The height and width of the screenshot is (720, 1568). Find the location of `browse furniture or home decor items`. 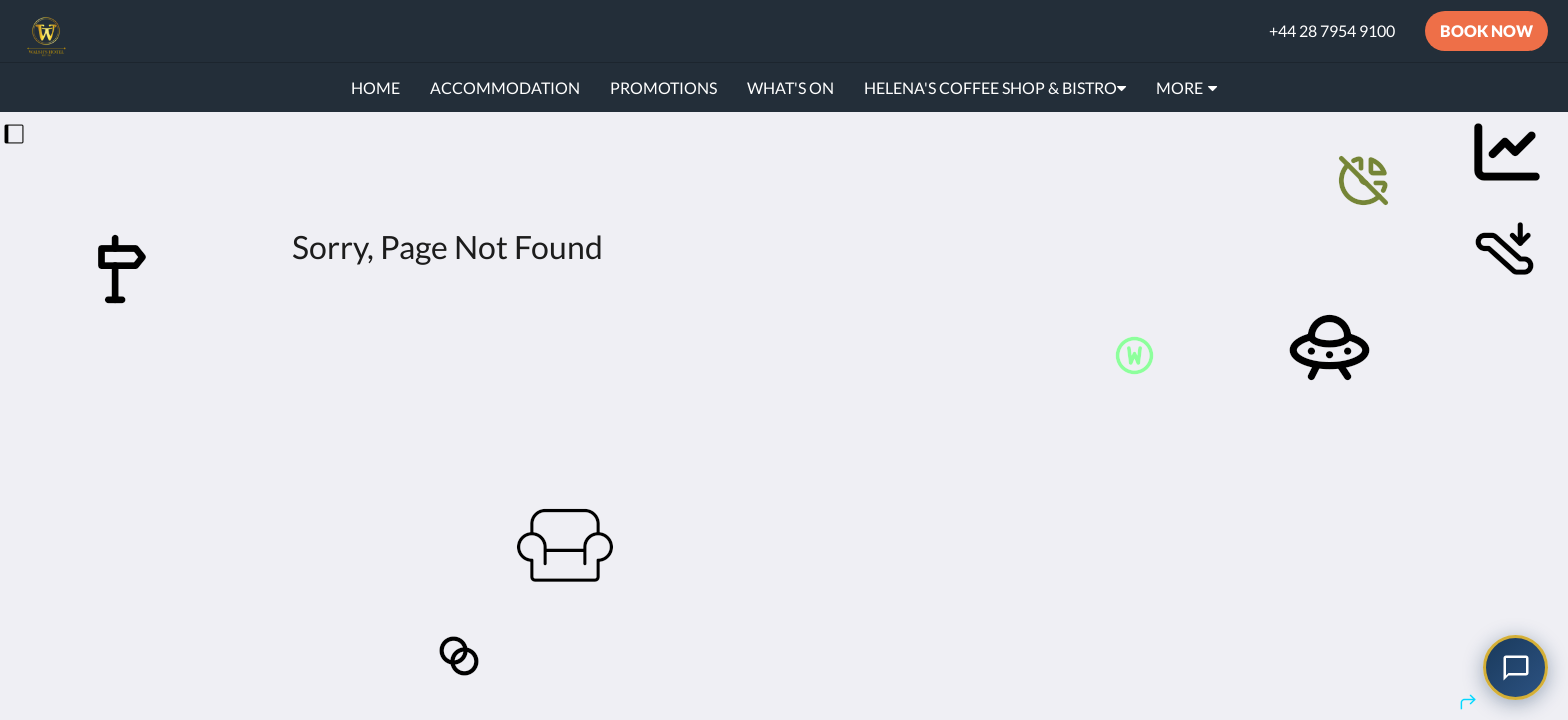

browse furniture or home decor items is located at coordinates (565, 547).